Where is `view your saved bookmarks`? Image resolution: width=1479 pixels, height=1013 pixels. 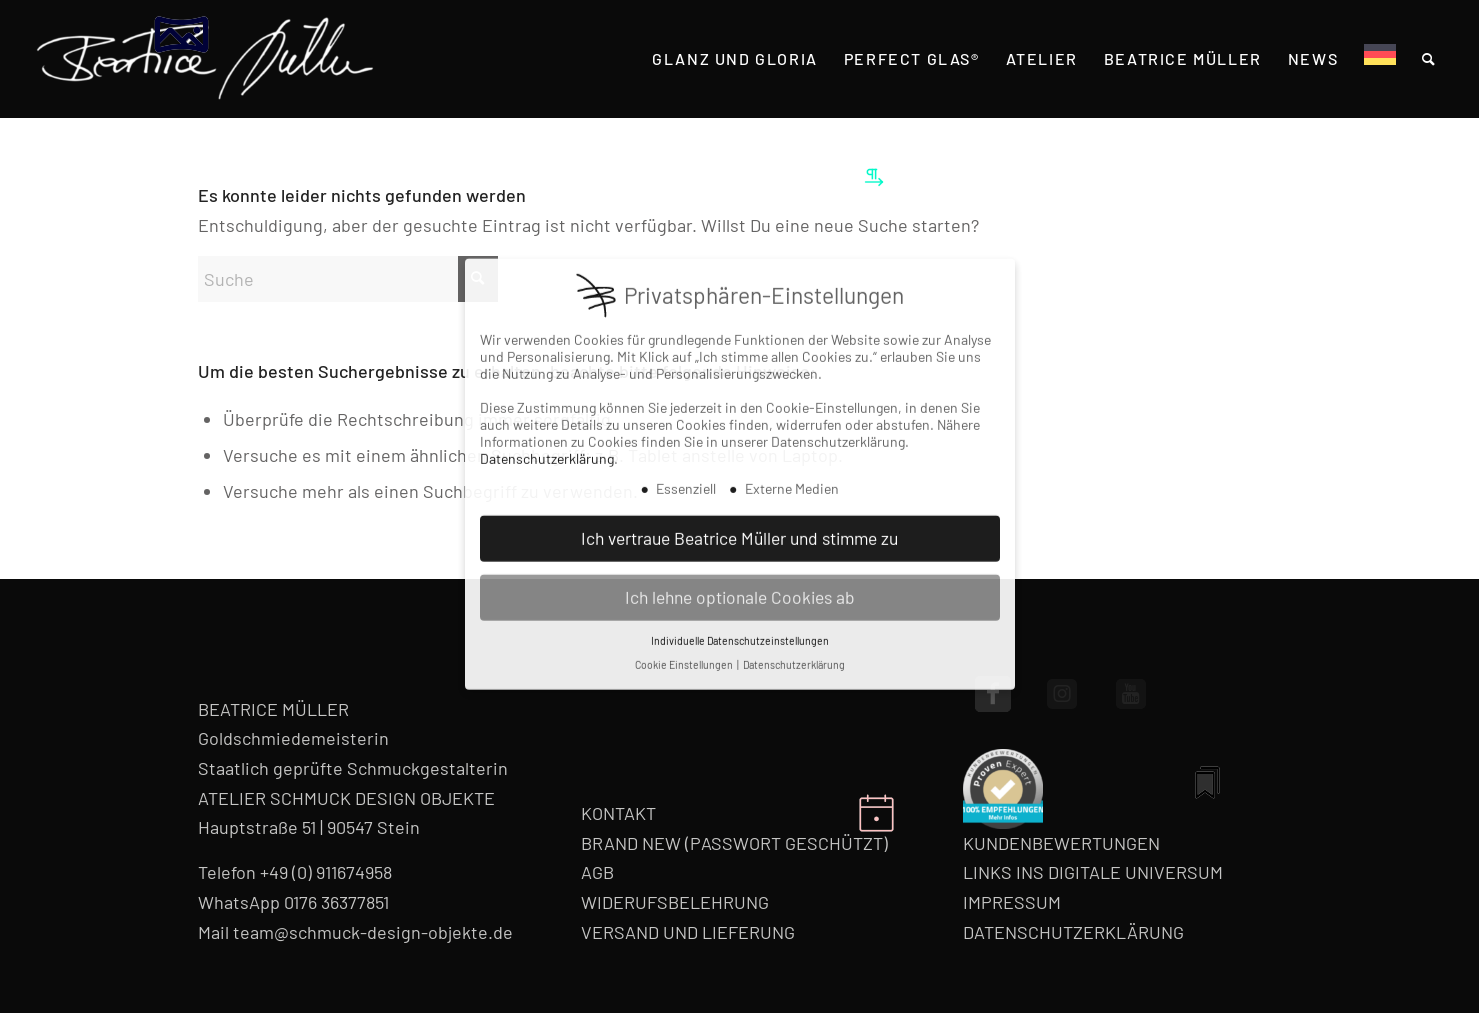
view your saved bookmarks is located at coordinates (1207, 782).